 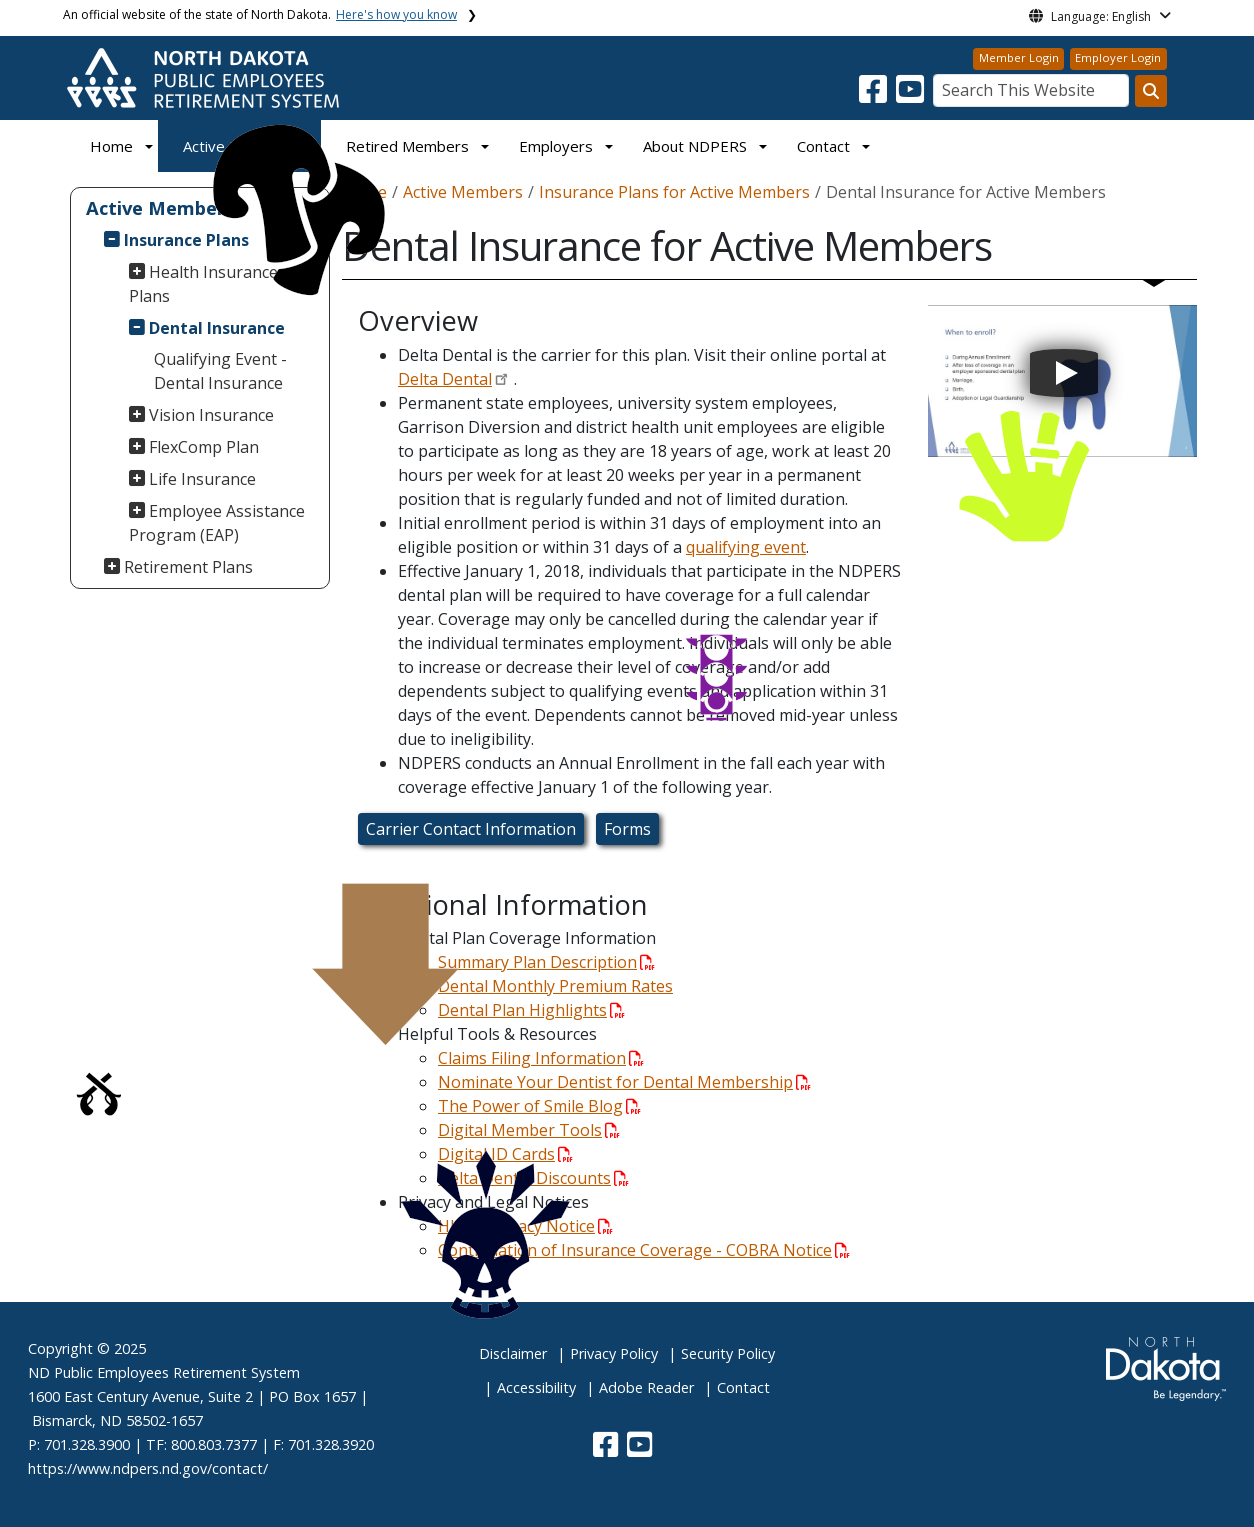 I want to click on indicates a process is complete and ready to proceed, so click(x=716, y=677).